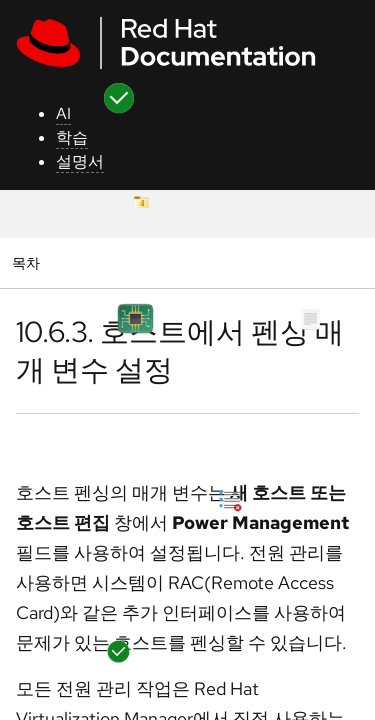  Describe the element at coordinates (141, 202) in the screenshot. I see `open folder containing Power BI files` at that location.